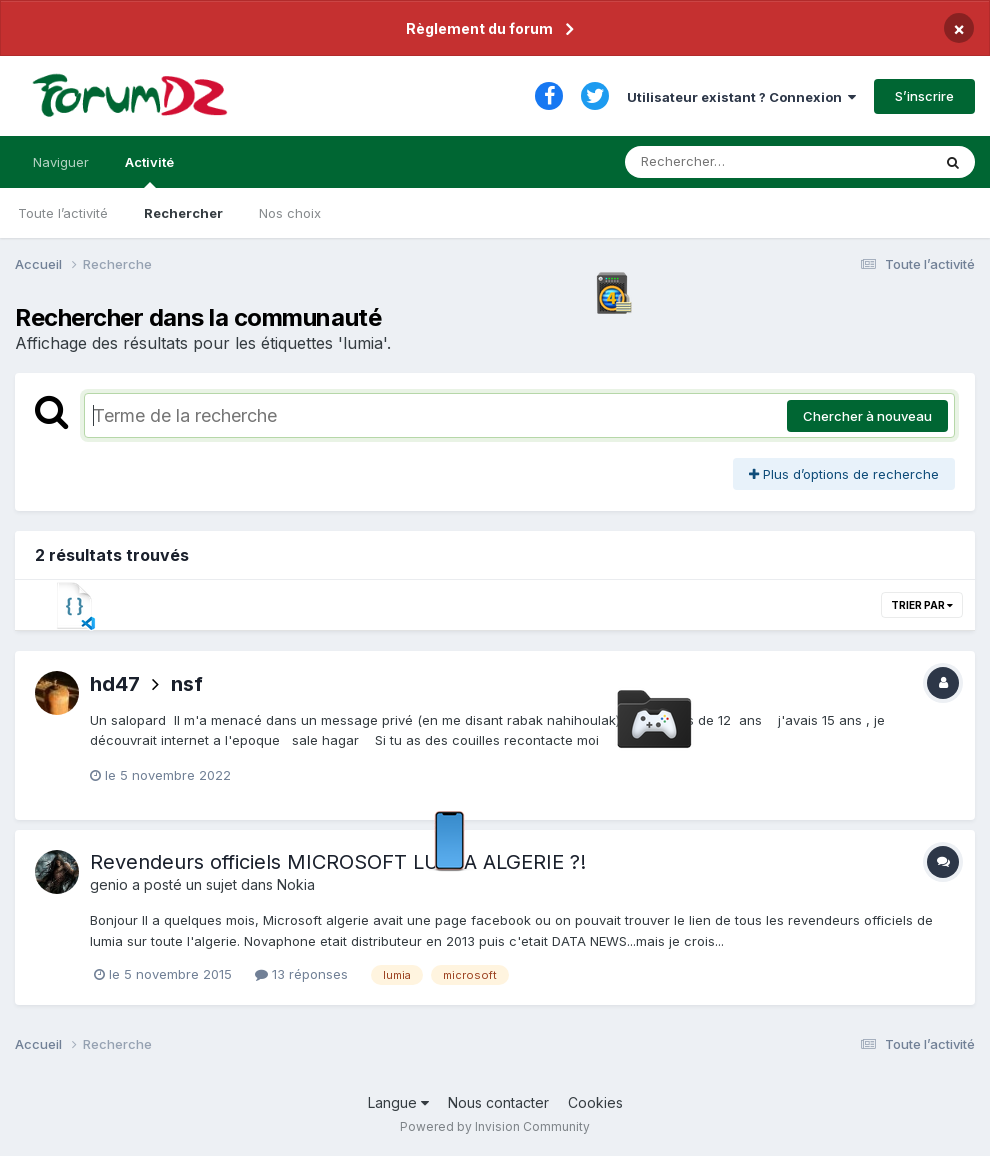  I want to click on locked RAID 4 storage array, so click(612, 293).